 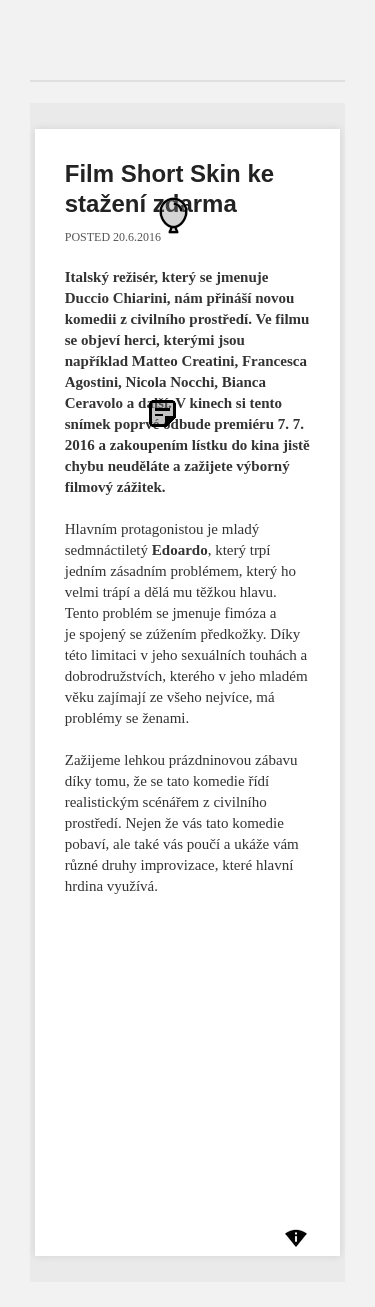 I want to click on create a new sticky note, so click(x=162, y=413).